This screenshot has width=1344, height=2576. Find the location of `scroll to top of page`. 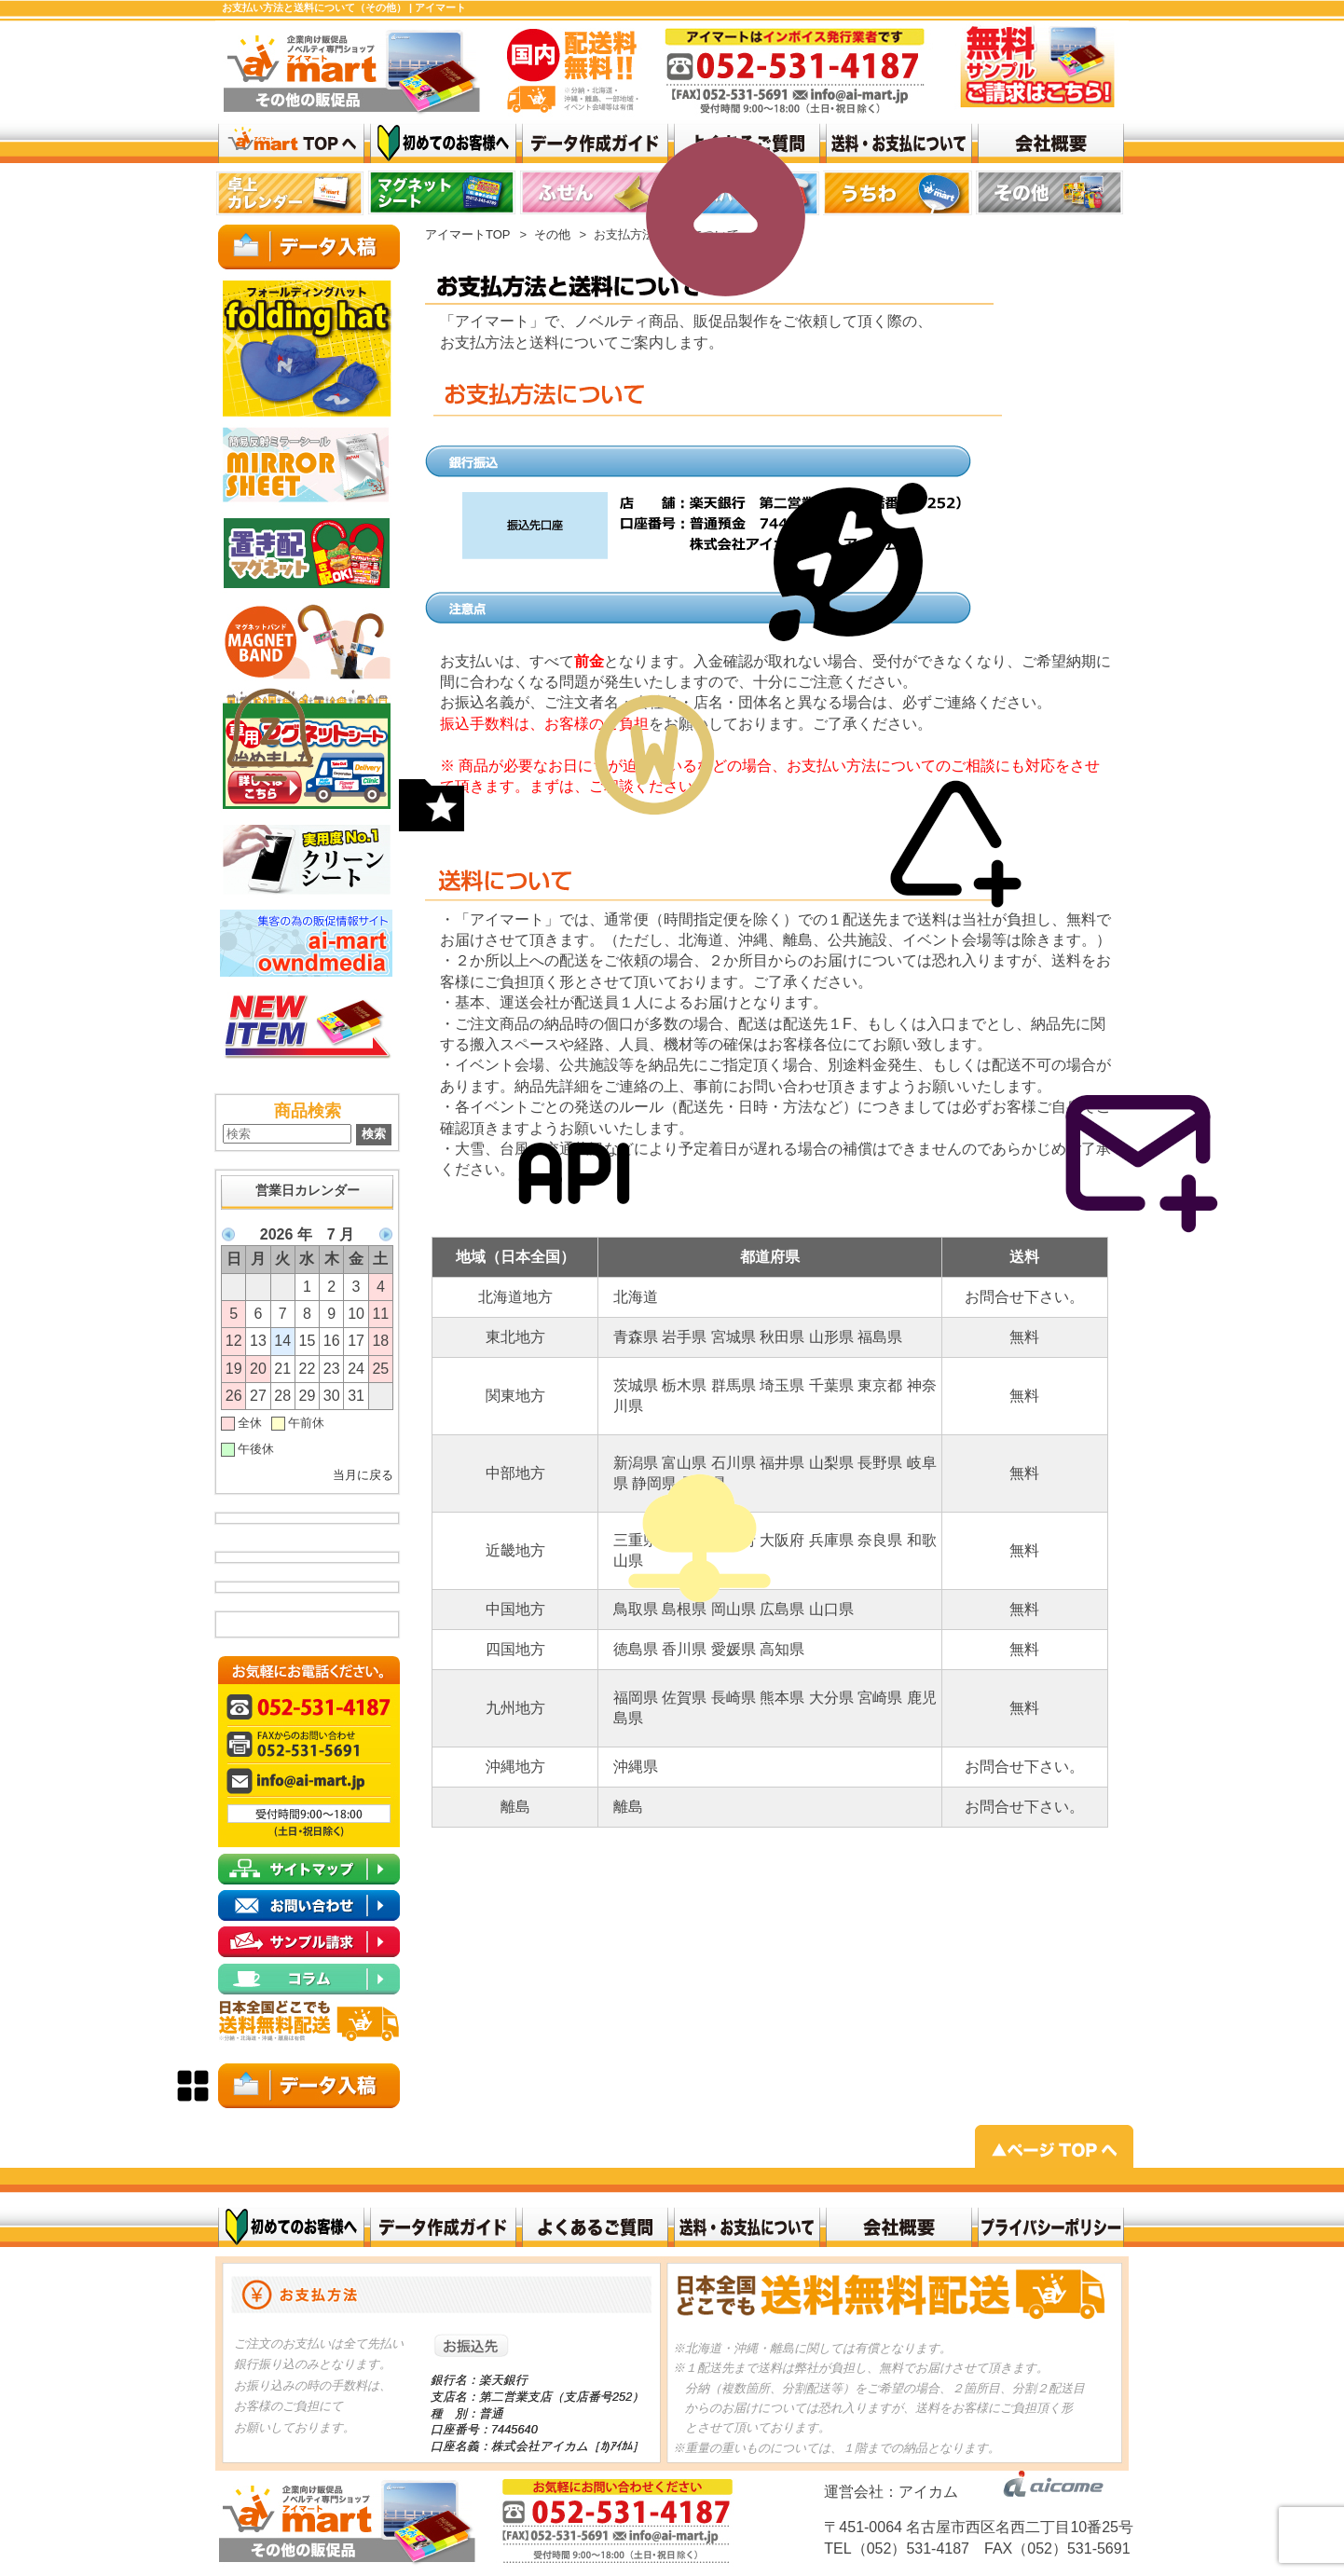

scroll to top of page is located at coordinates (725, 216).